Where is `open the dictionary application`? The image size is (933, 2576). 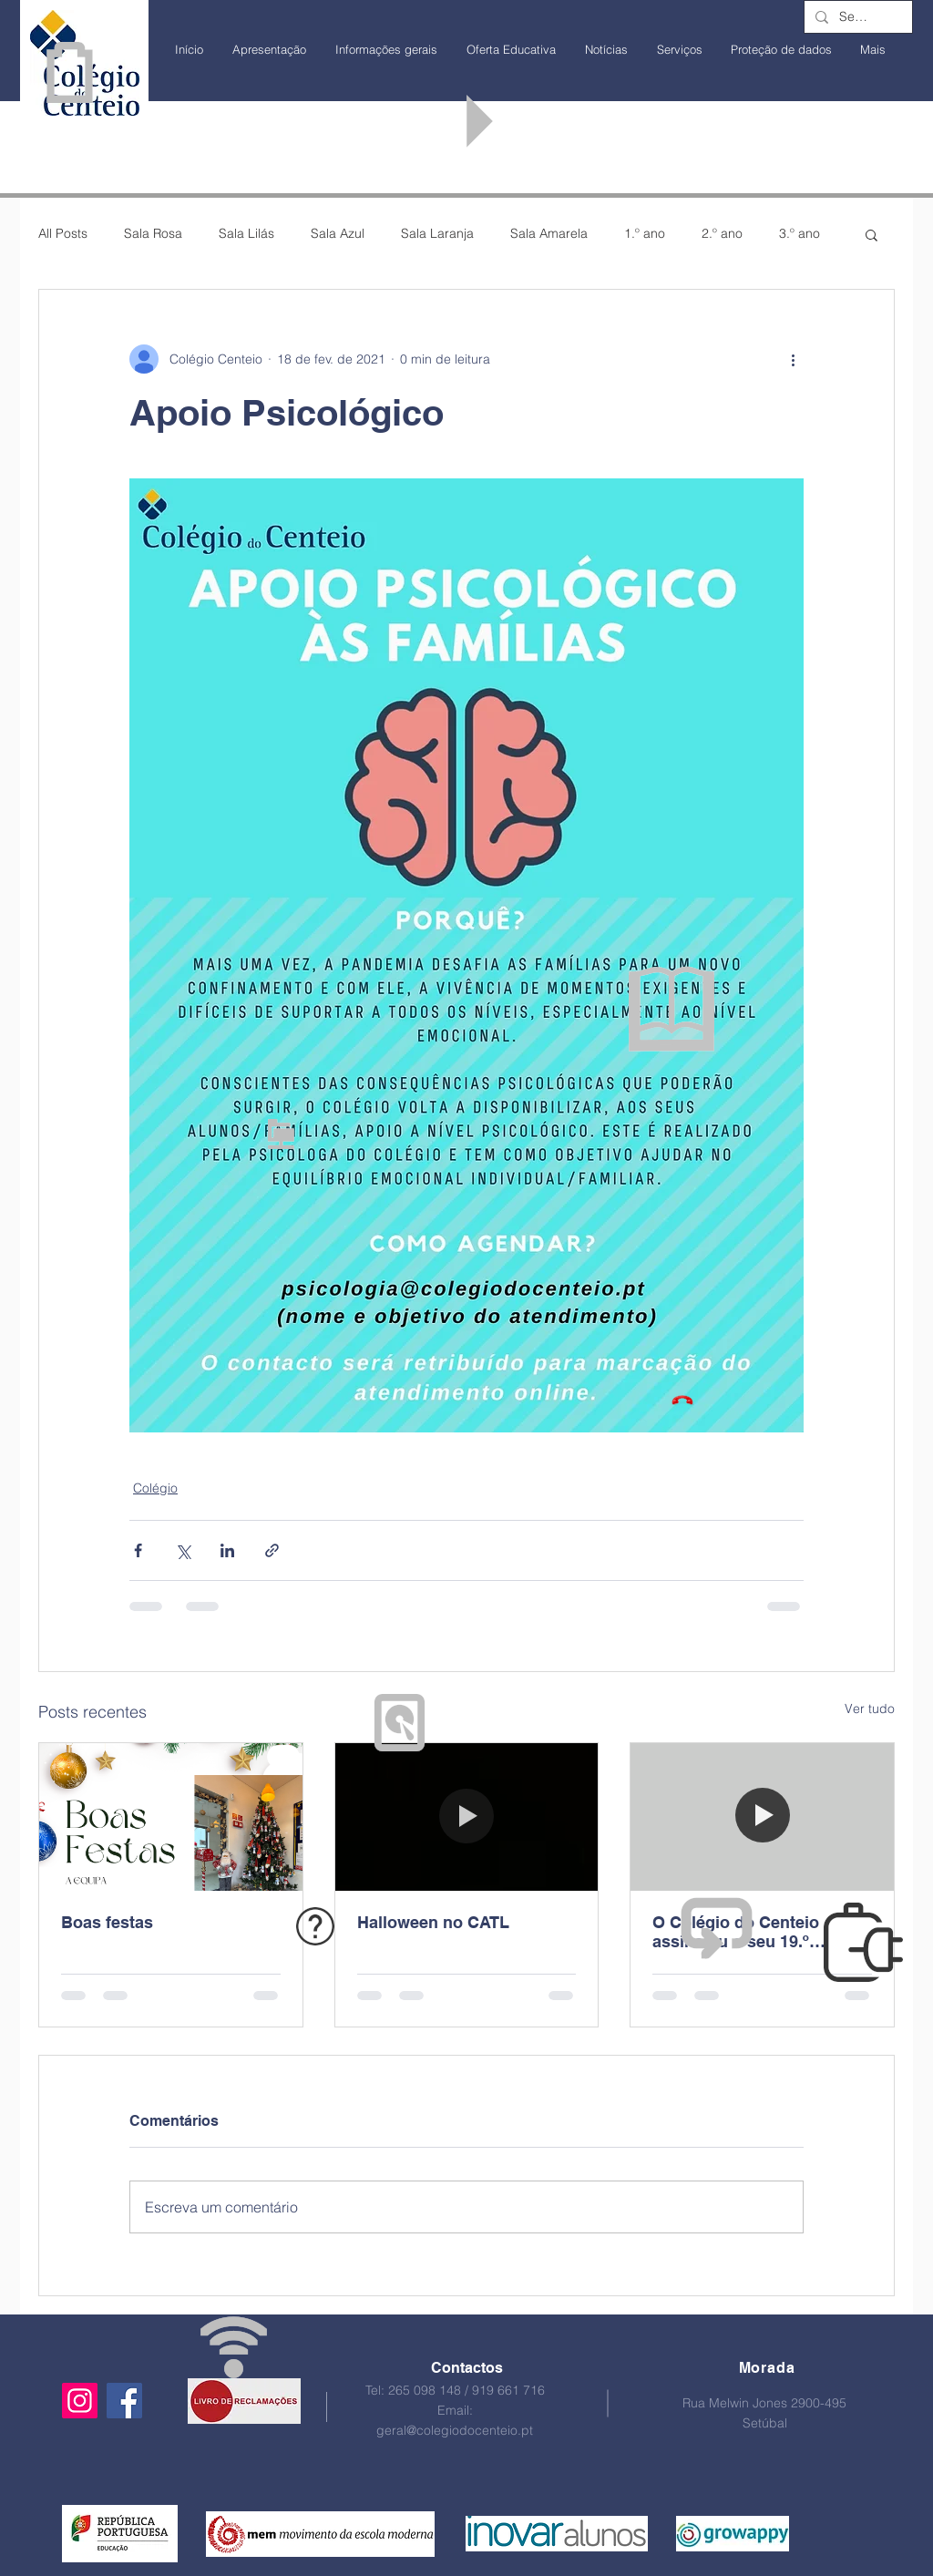 open the dictionary application is located at coordinates (674, 1006).